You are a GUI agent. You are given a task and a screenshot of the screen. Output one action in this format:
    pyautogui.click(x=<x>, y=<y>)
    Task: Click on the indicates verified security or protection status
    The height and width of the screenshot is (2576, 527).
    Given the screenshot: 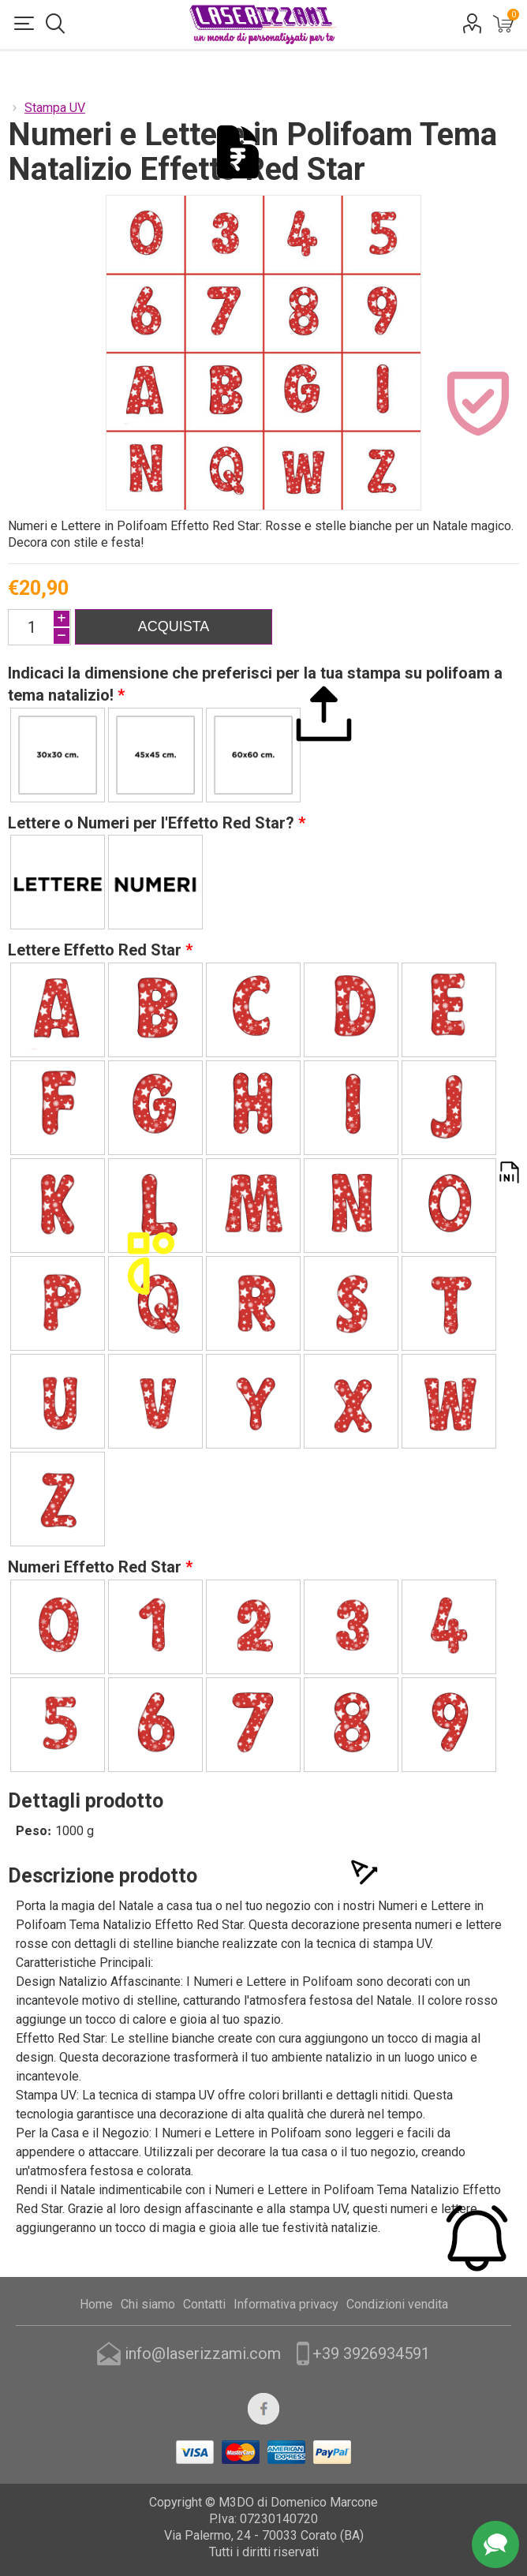 What is the action you would take?
    pyautogui.click(x=478, y=400)
    